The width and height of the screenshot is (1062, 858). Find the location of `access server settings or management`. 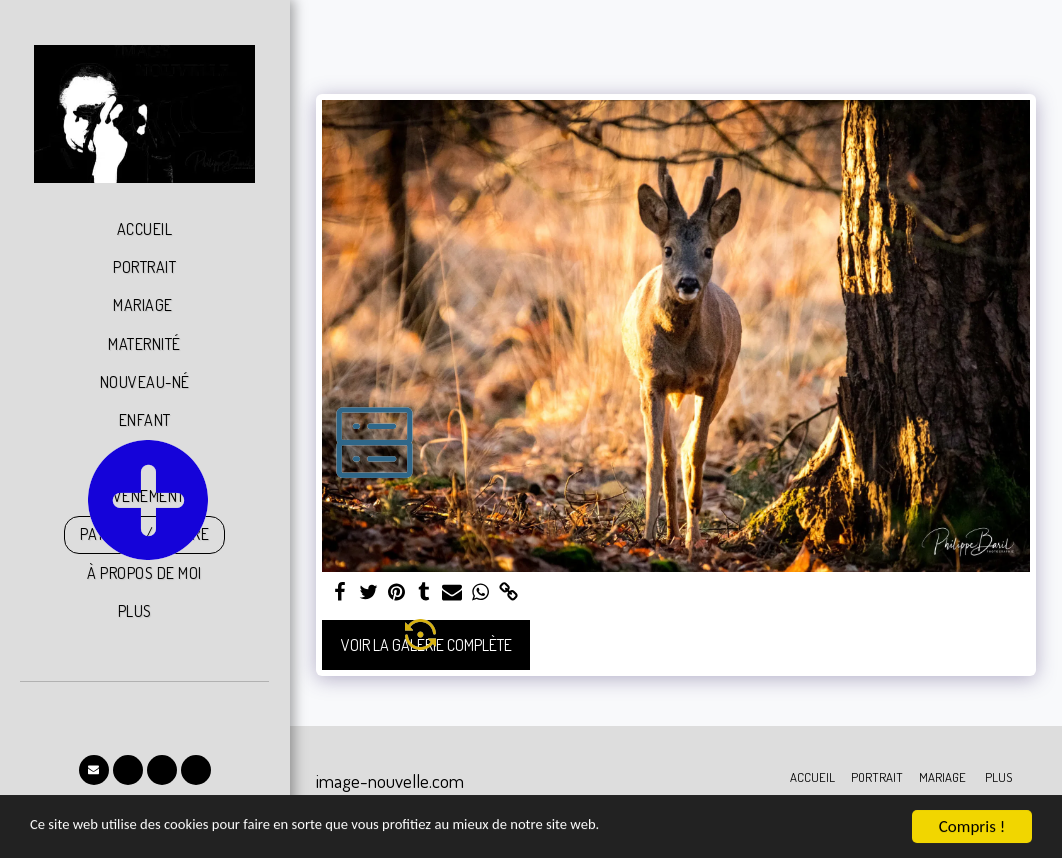

access server settings or management is located at coordinates (374, 443).